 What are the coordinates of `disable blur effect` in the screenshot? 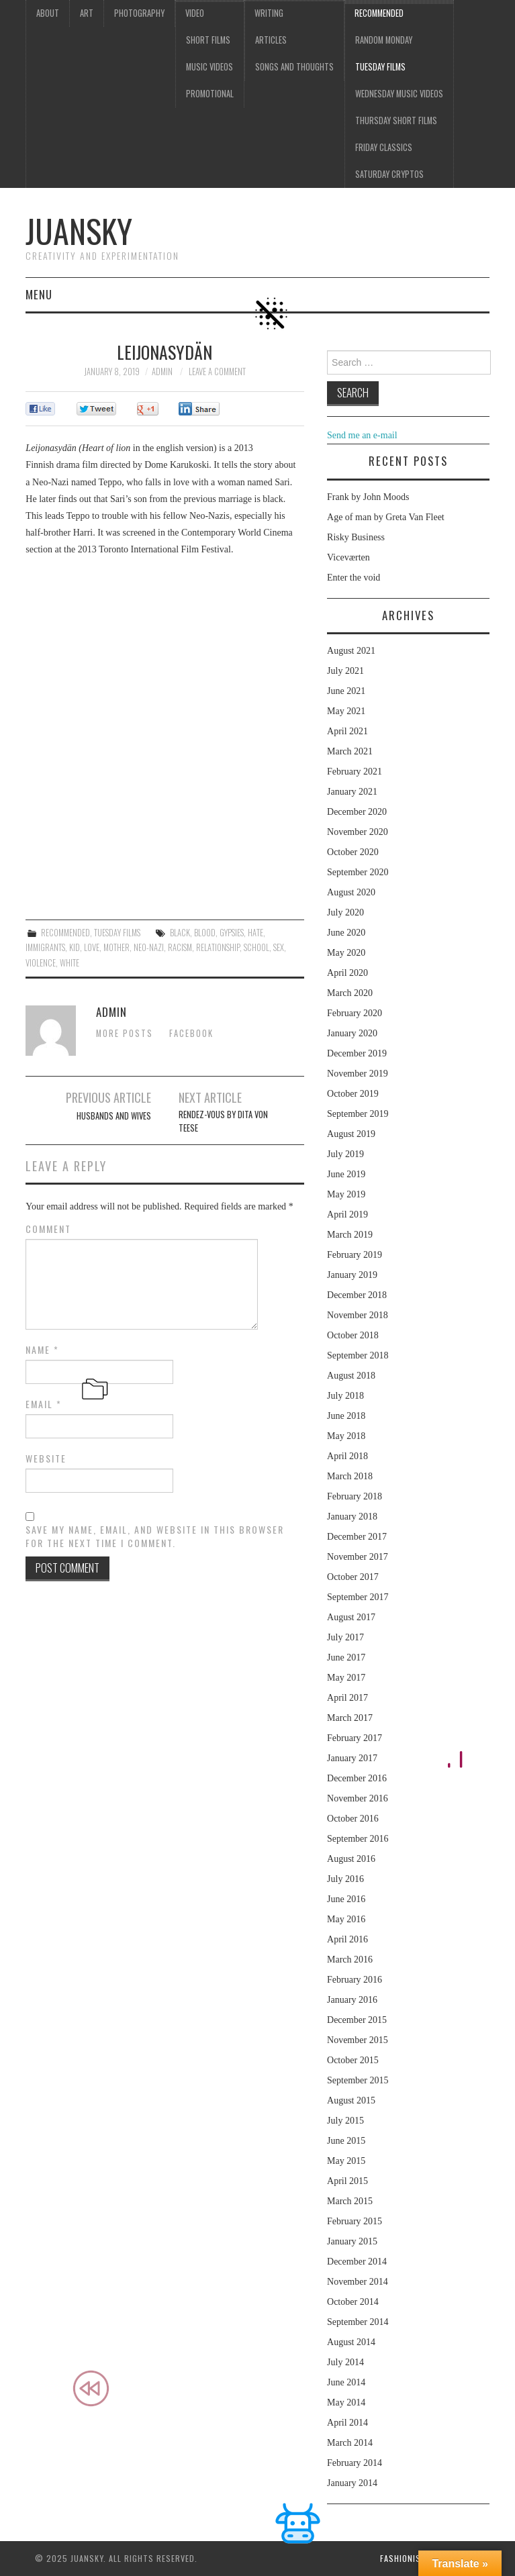 It's located at (271, 313).